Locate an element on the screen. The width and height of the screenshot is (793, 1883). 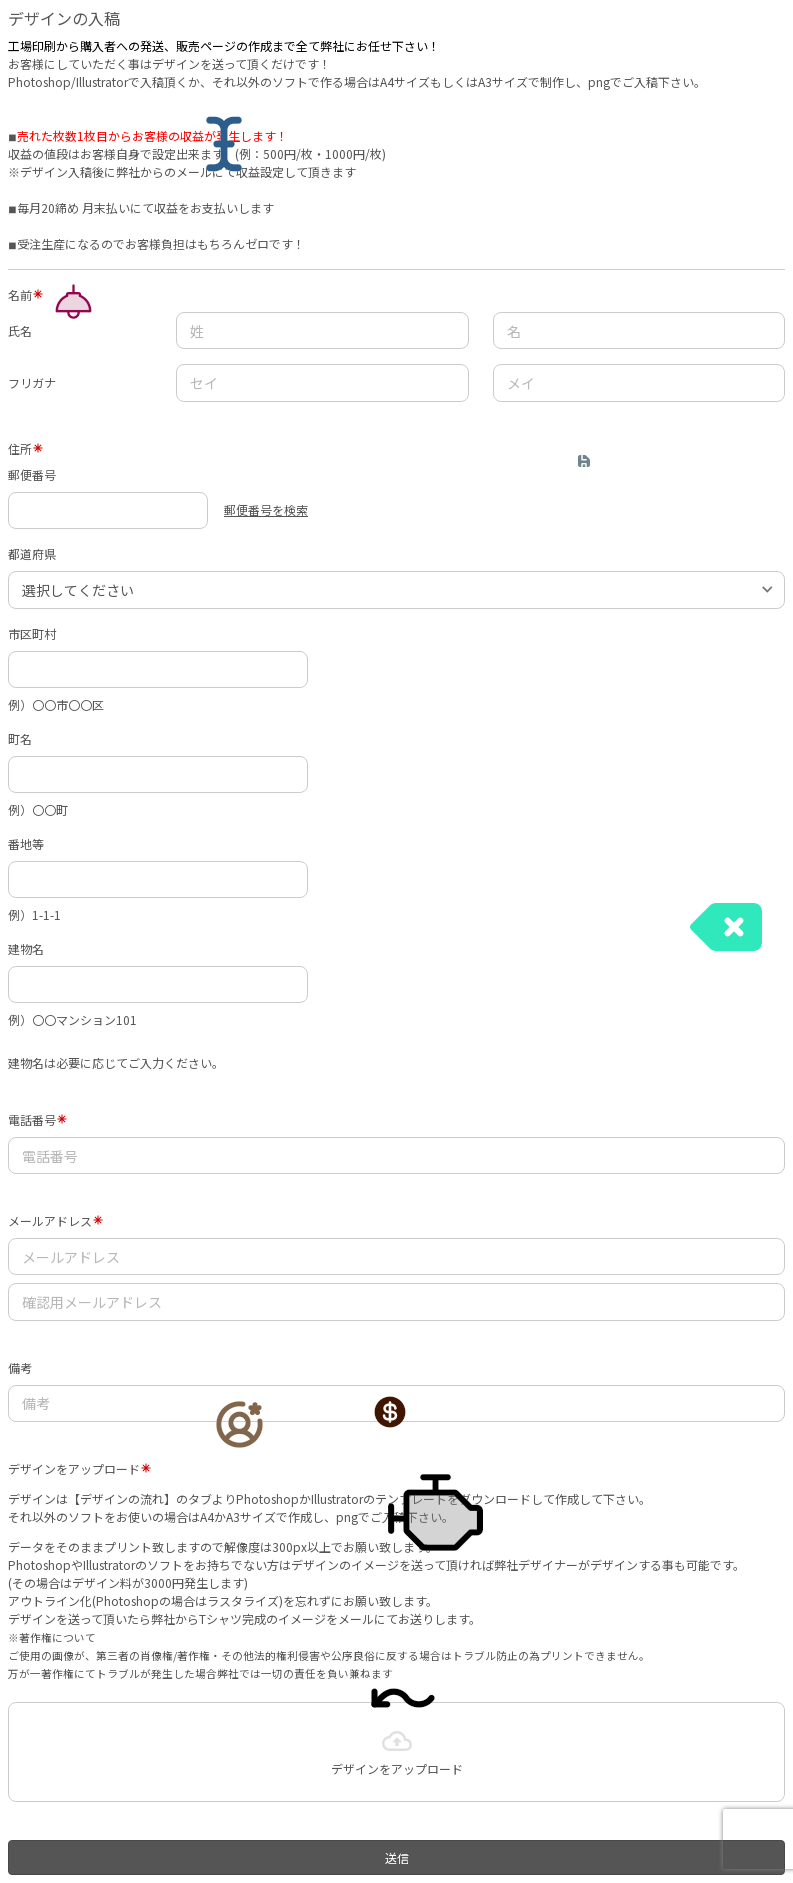
access user profile settings is located at coordinates (239, 1424).